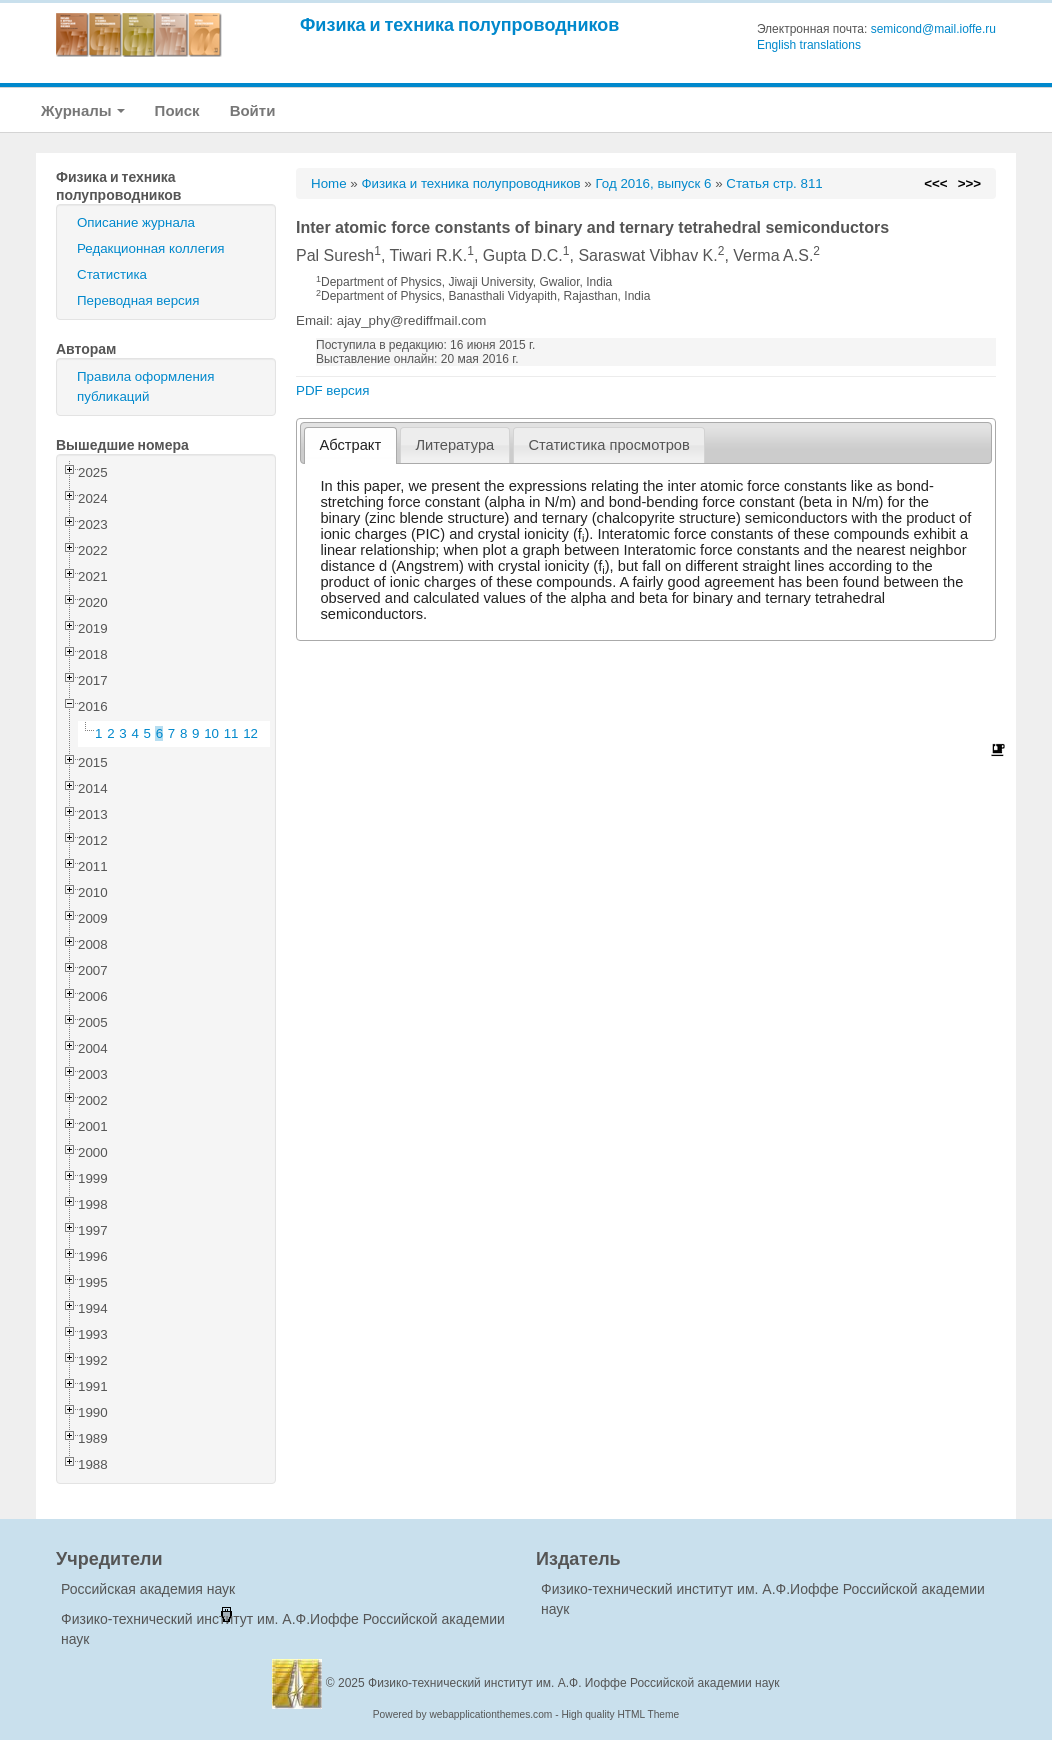 This screenshot has width=1052, height=1740. Describe the element at coordinates (998, 750) in the screenshot. I see `access food and beverage emoji category` at that location.